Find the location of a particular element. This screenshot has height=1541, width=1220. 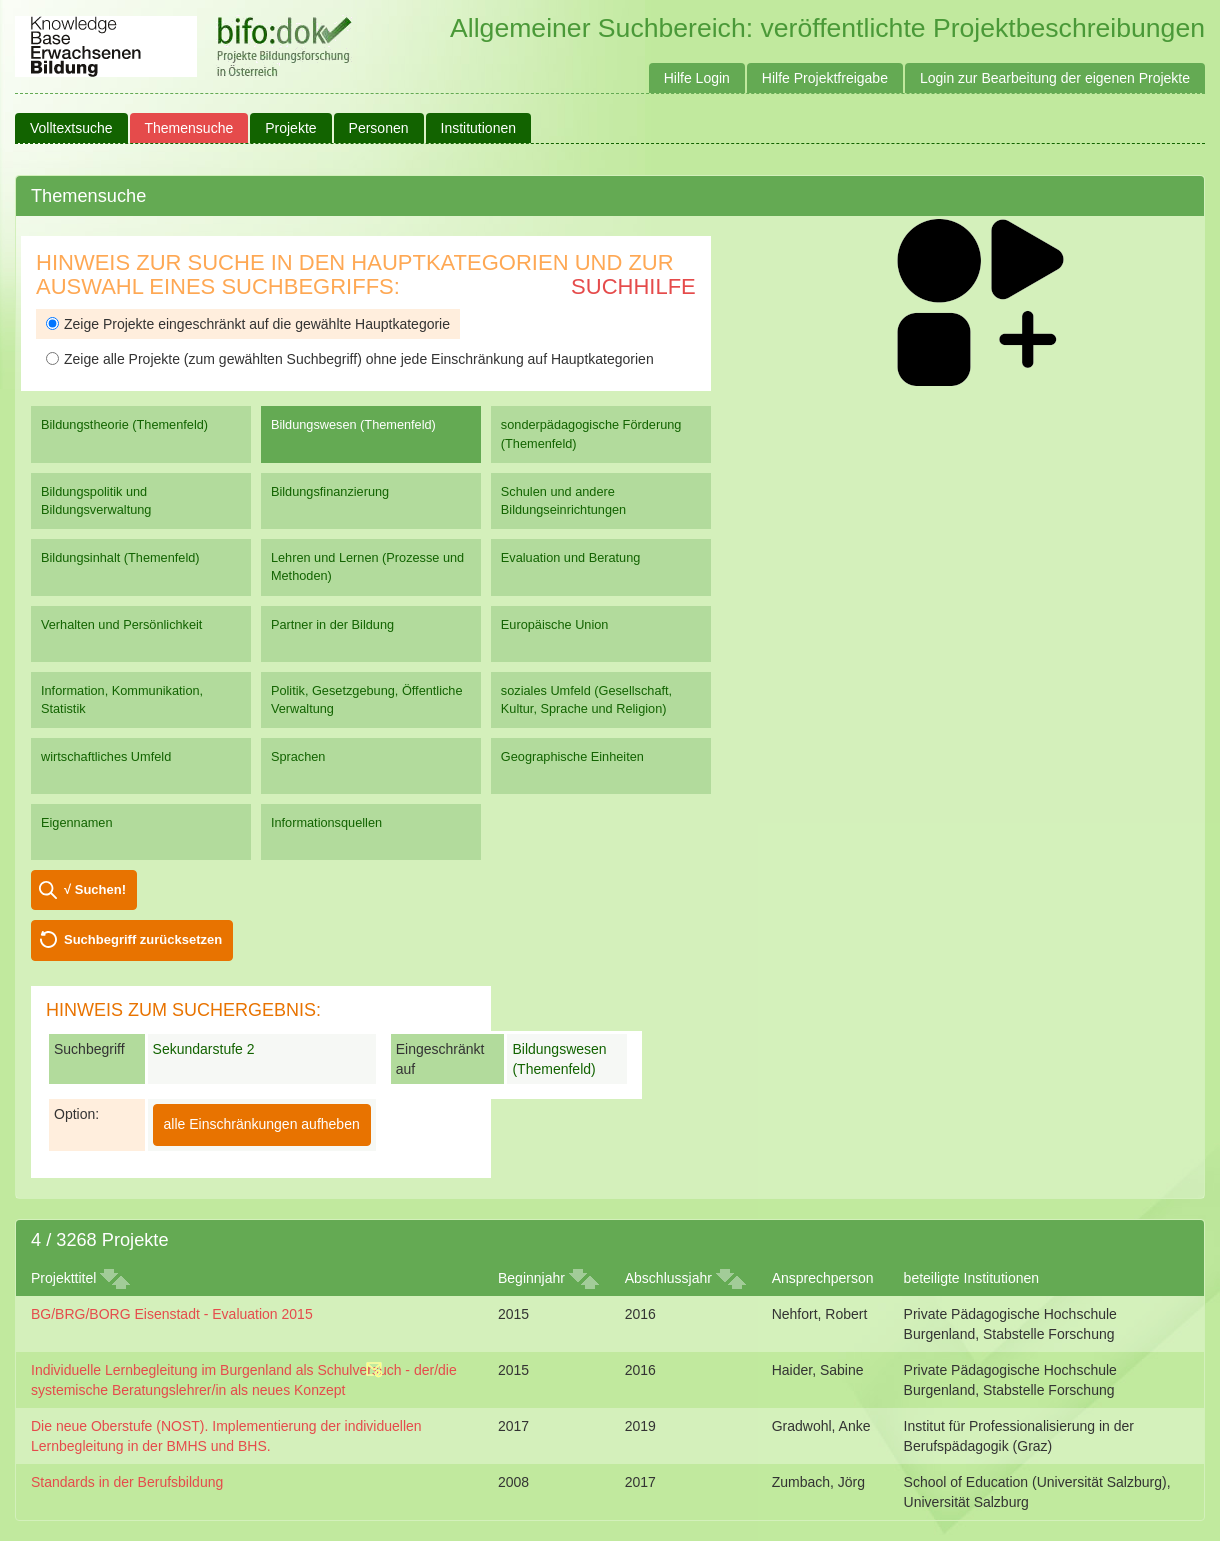

blocked or prohibited email address is located at coordinates (374, 1369).